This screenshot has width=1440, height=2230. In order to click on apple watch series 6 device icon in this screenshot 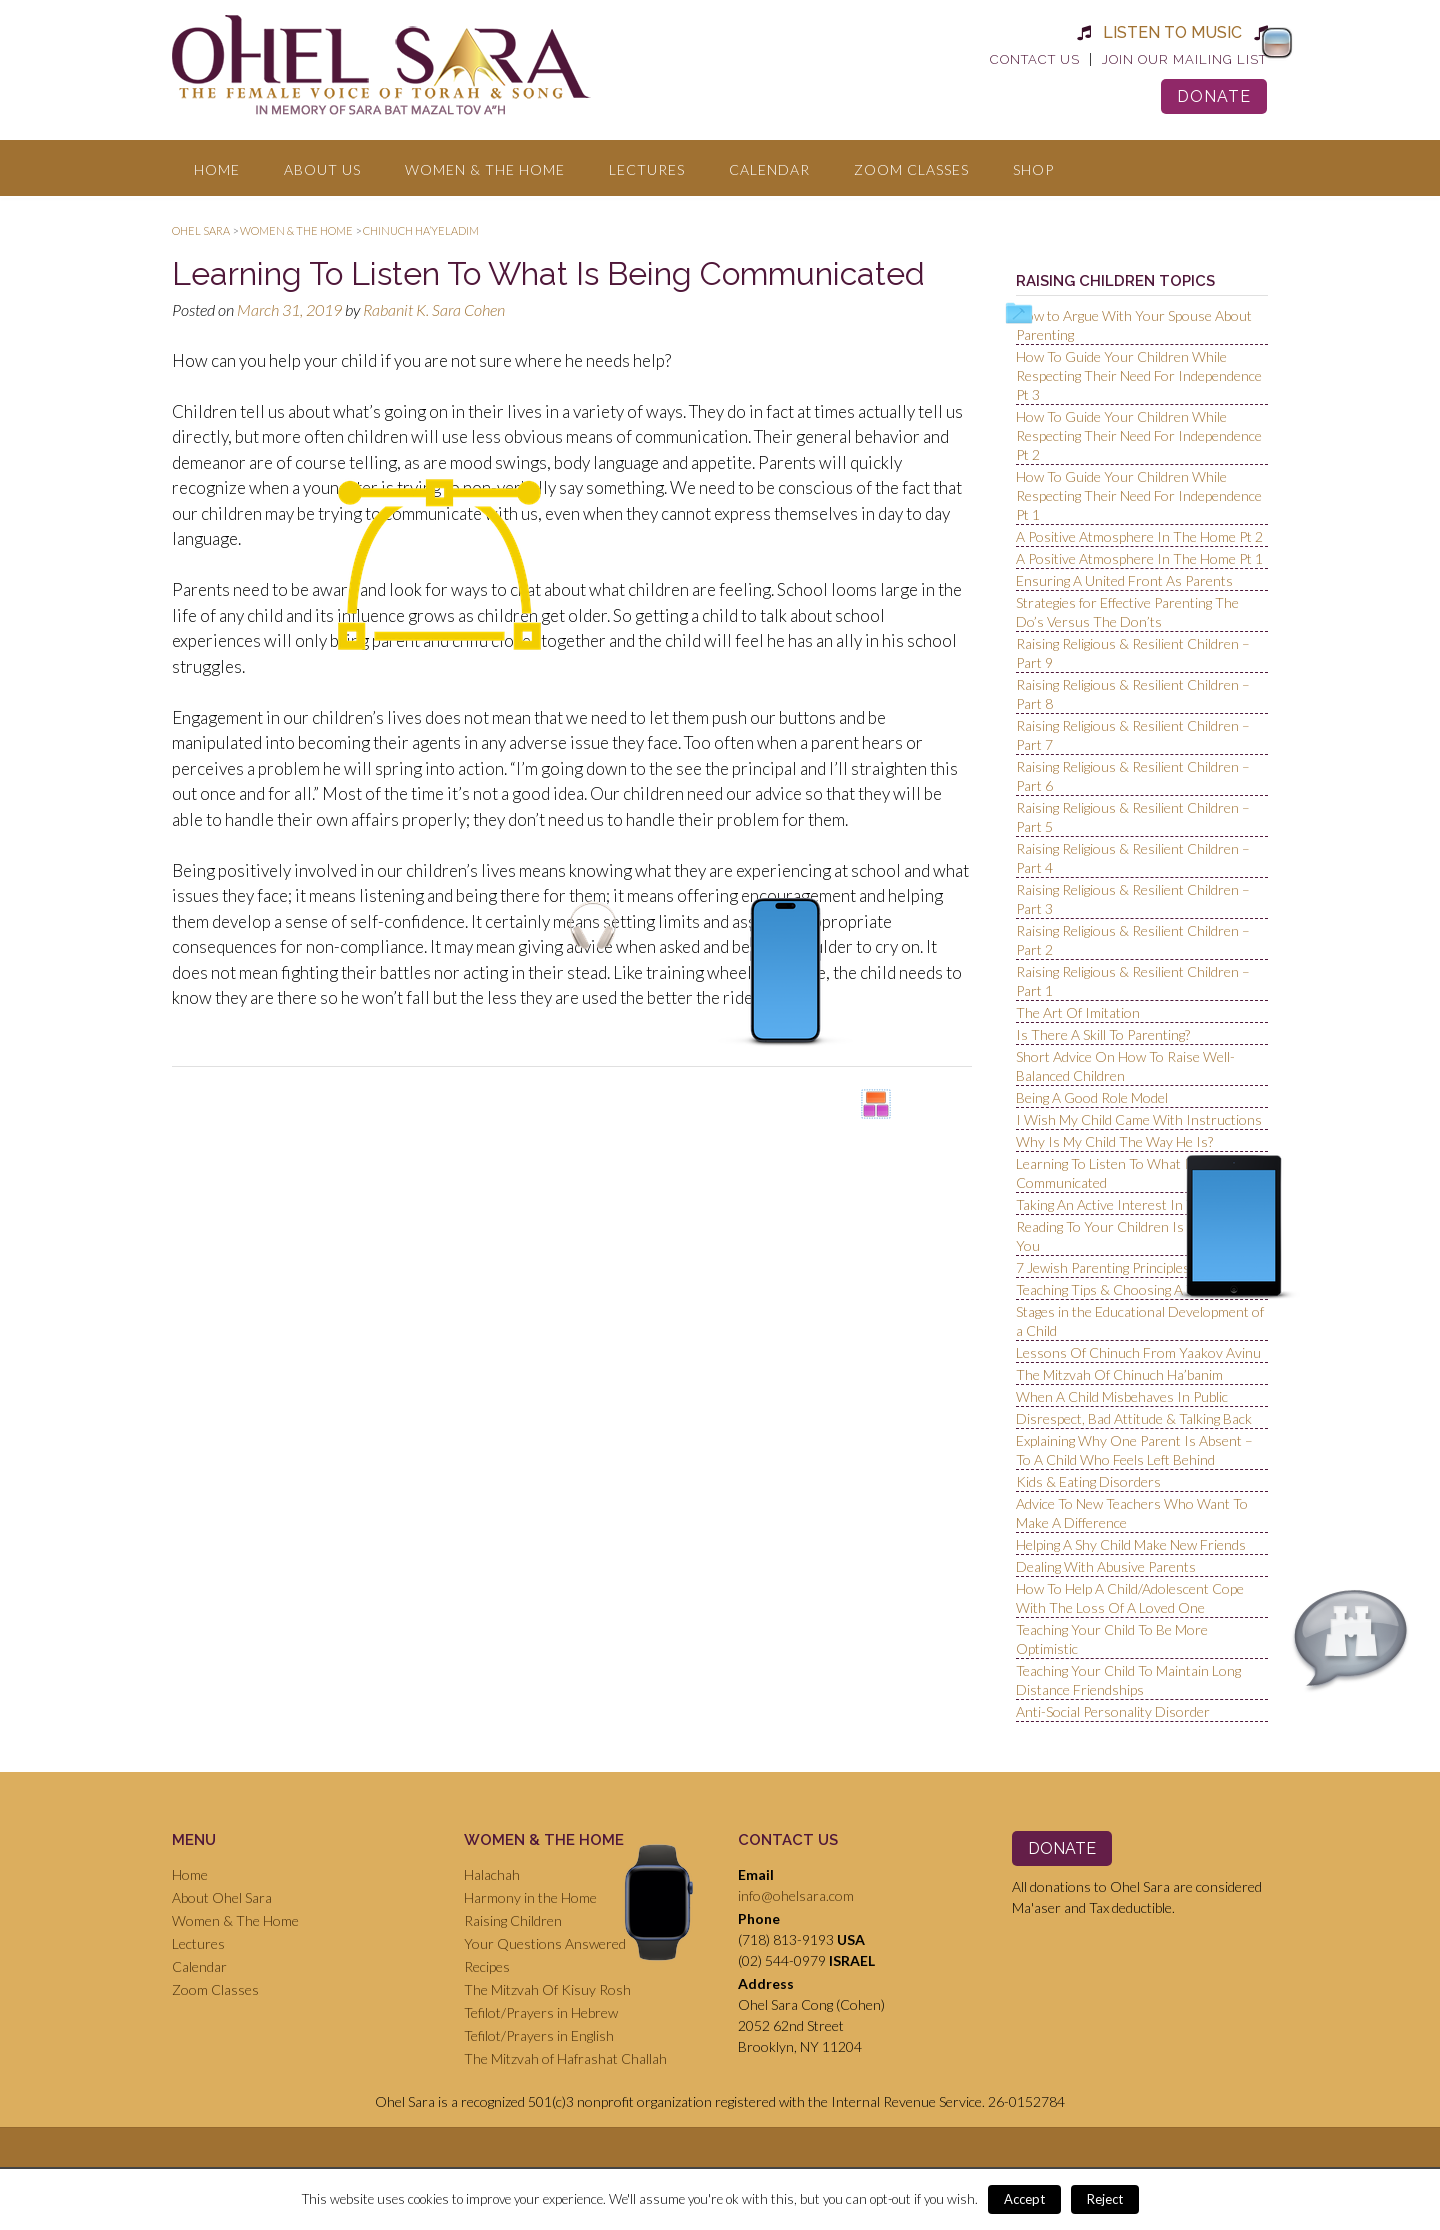, I will do `click(657, 1902)`.